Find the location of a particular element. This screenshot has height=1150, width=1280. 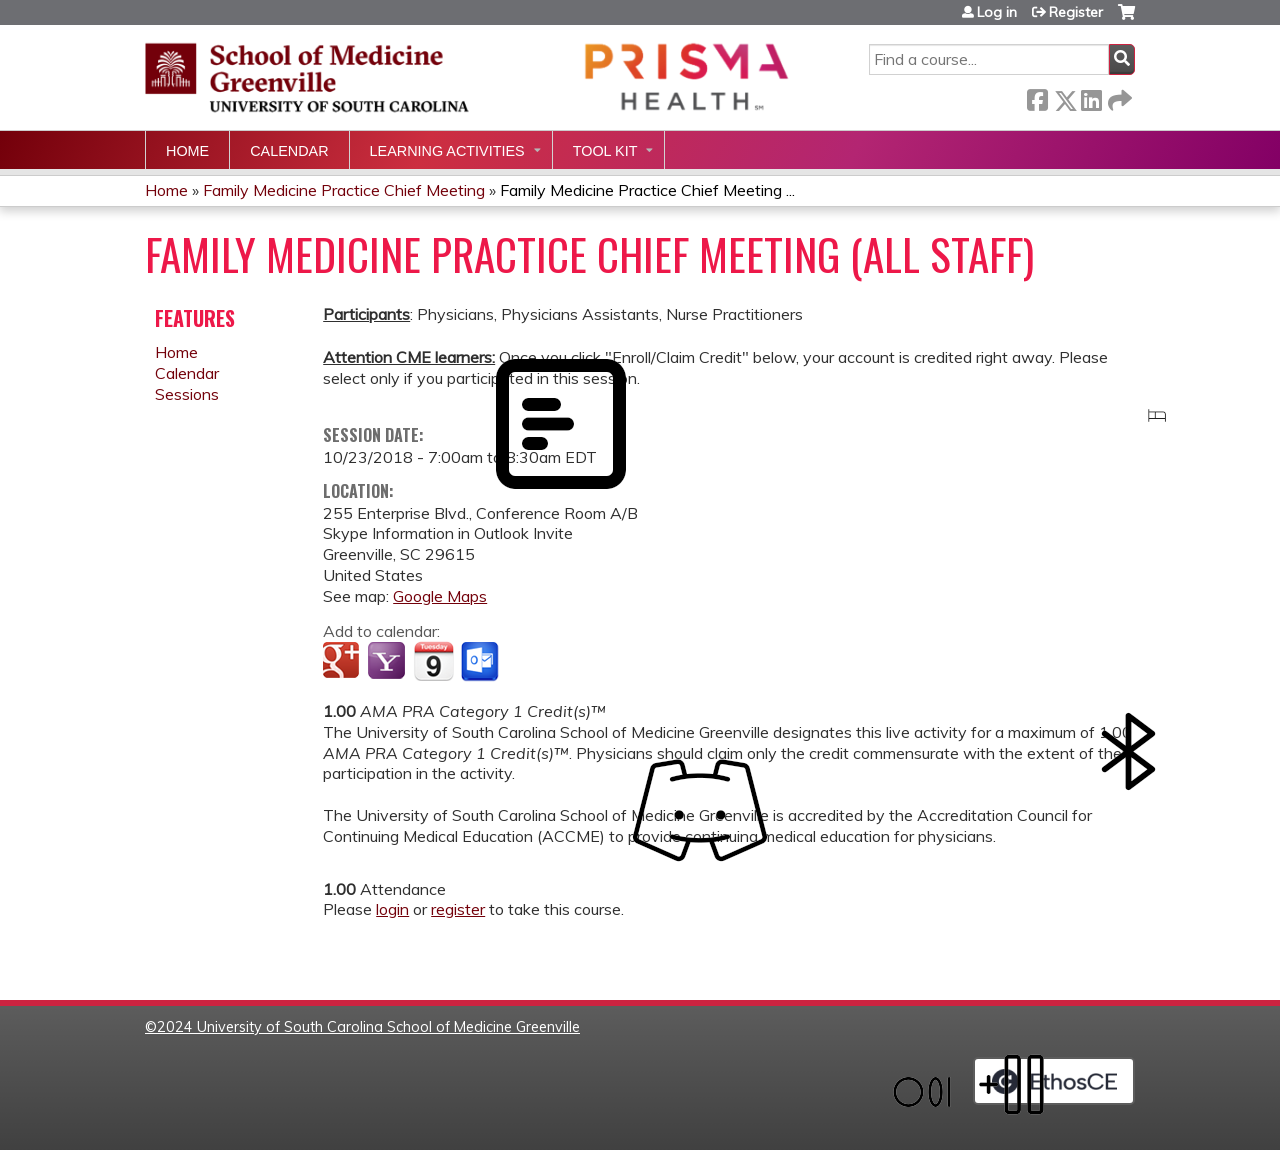

align content to the left with vertical centering is located at coordinates (561, 424).